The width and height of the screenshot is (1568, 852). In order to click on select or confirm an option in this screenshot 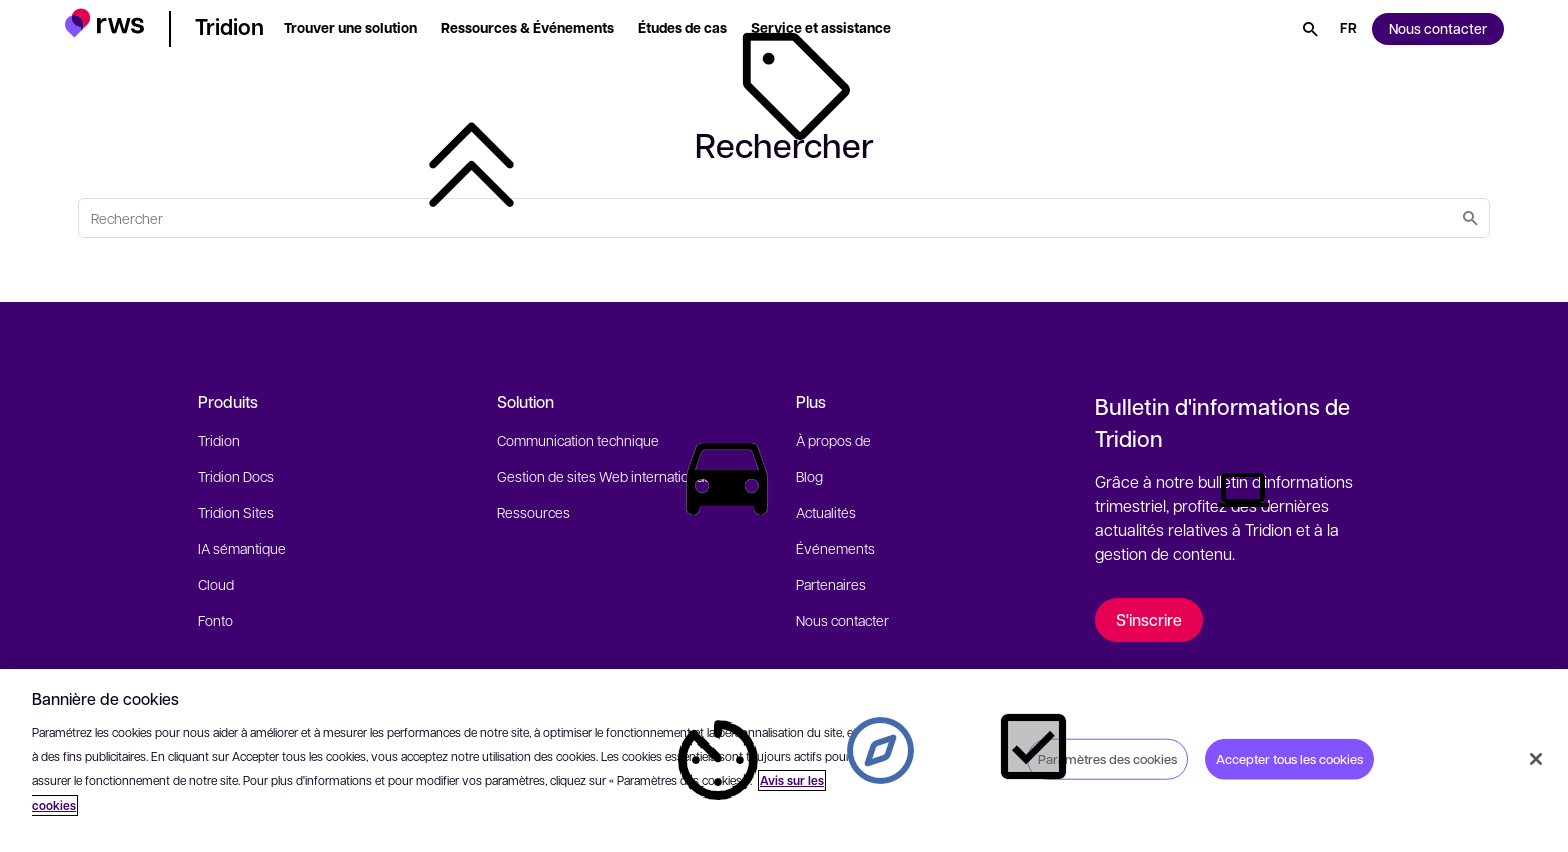, I will do `click(1033, 746)`.